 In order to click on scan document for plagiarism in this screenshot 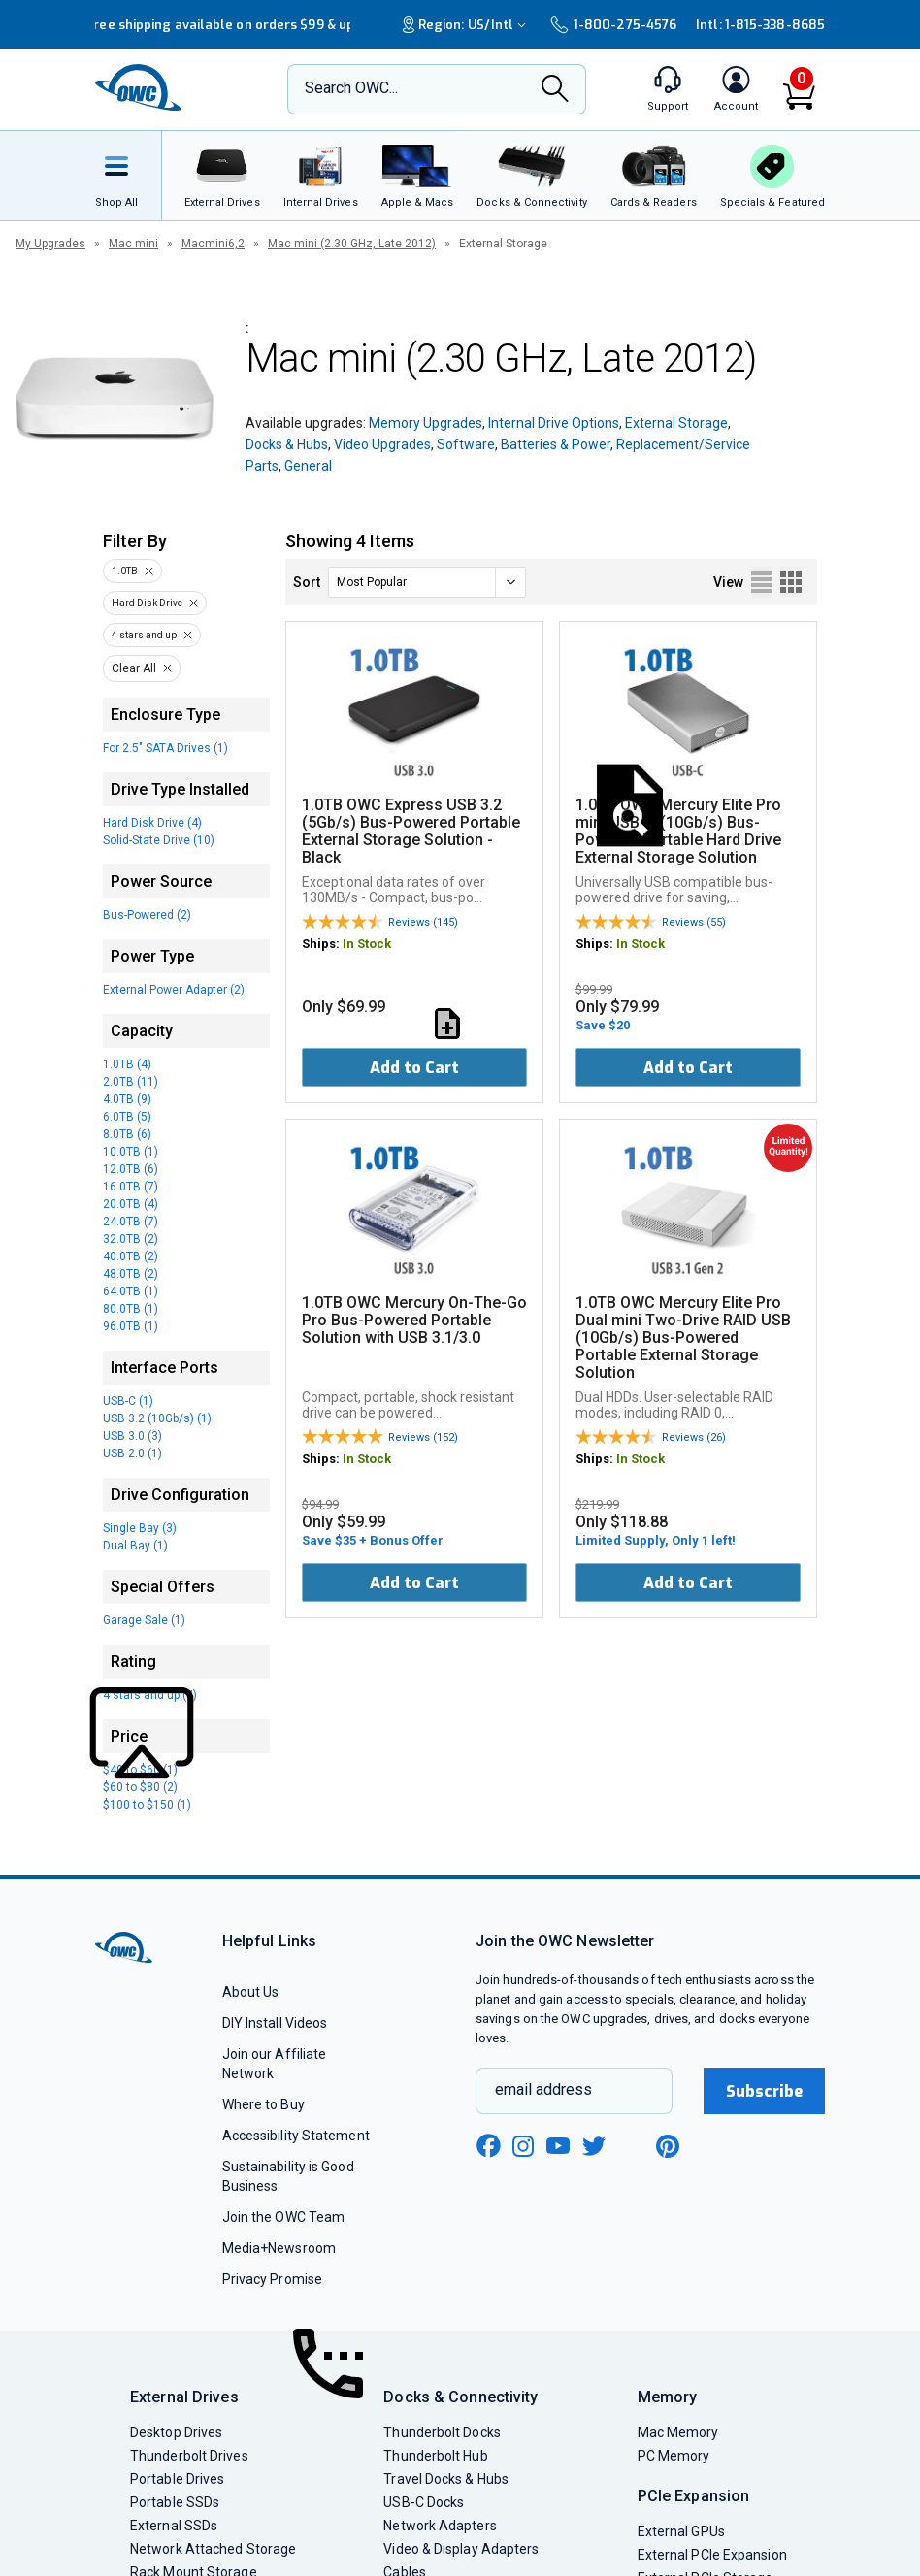, I will do `click(630, 805)`.